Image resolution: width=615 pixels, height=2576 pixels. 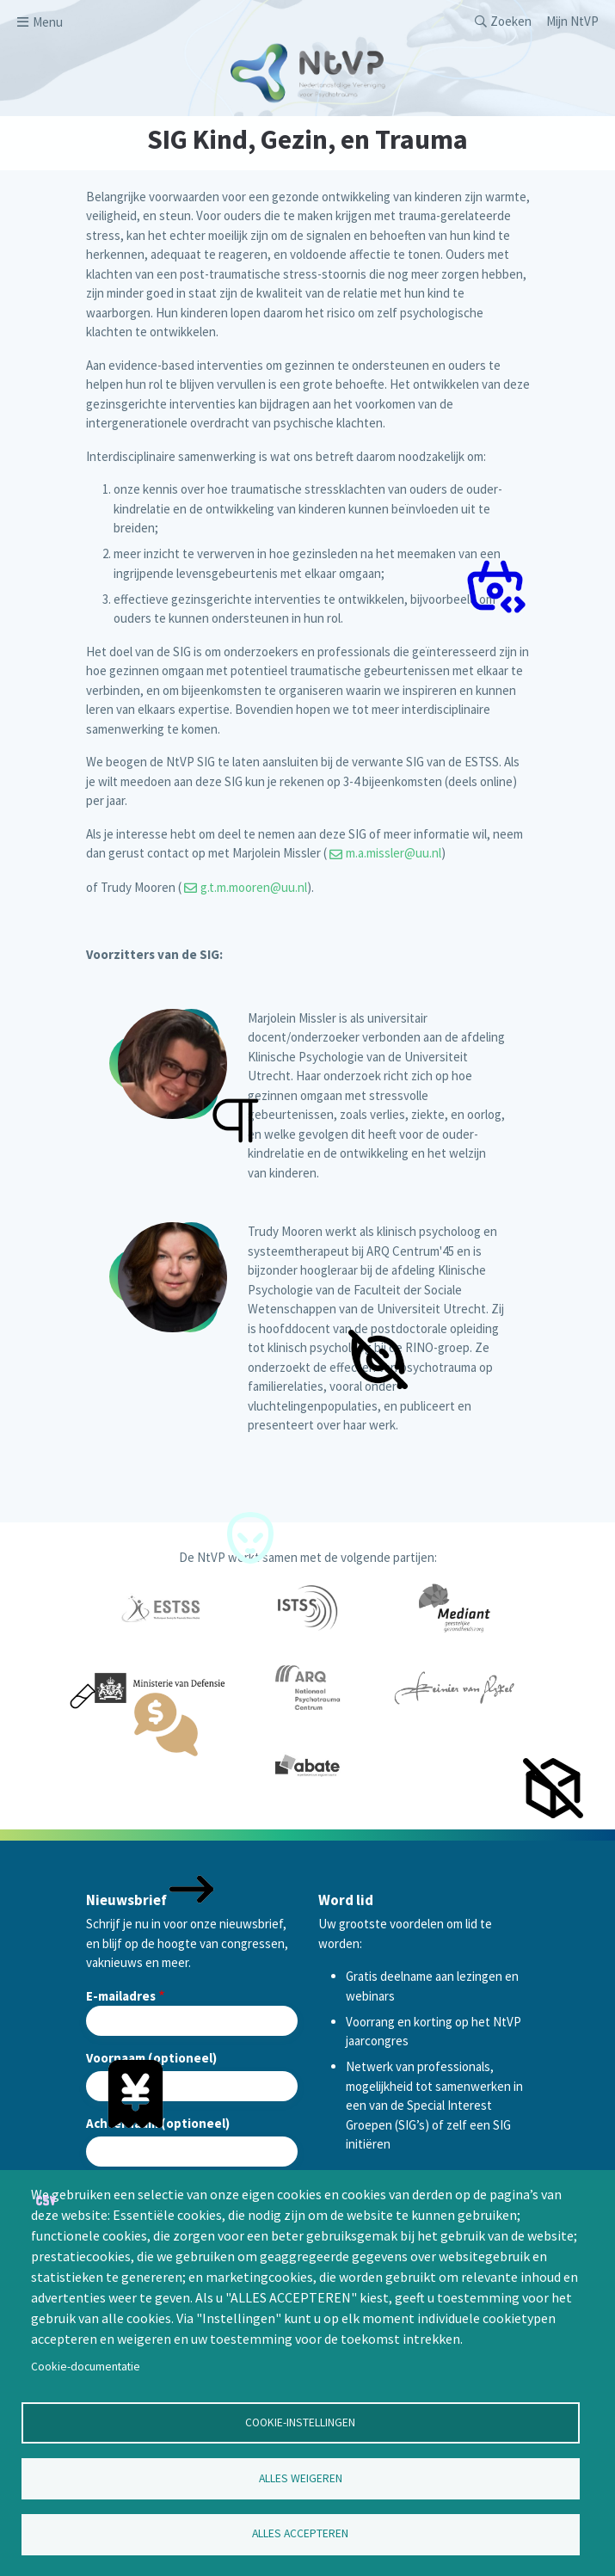 I want to click on package or shipment unavailable, so click(x=553, y=1788).